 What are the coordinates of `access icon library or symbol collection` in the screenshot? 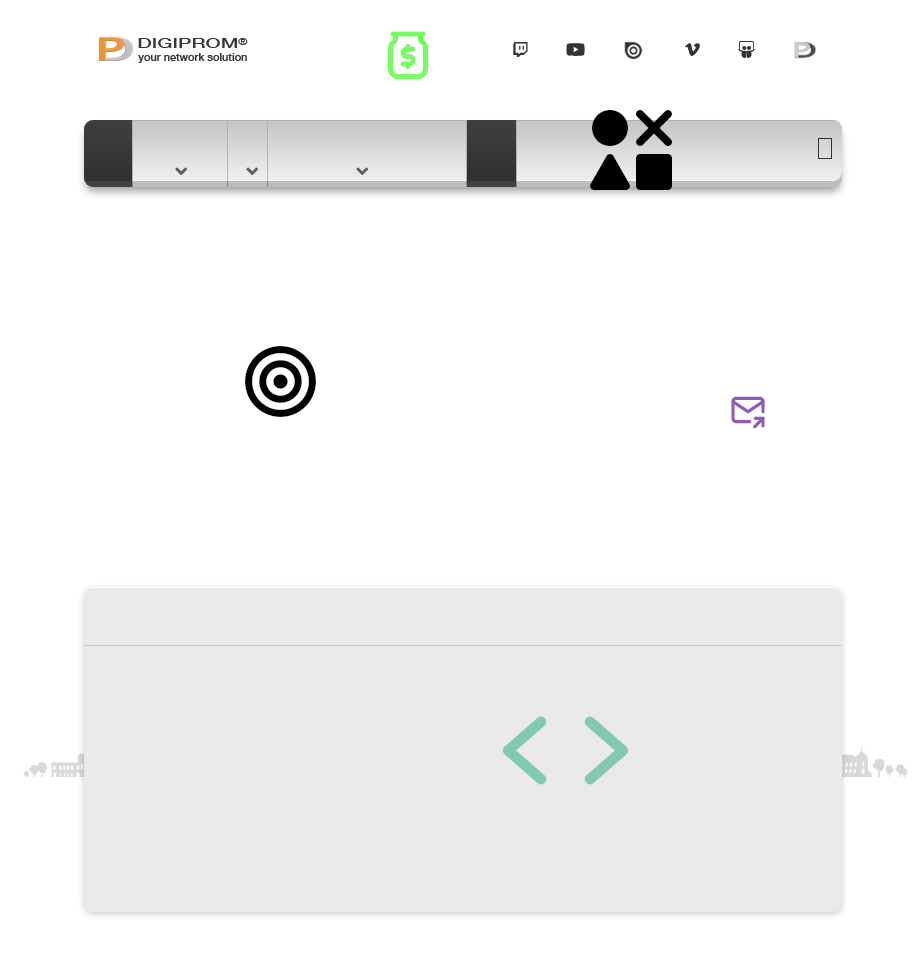 It's located at (632, 150).